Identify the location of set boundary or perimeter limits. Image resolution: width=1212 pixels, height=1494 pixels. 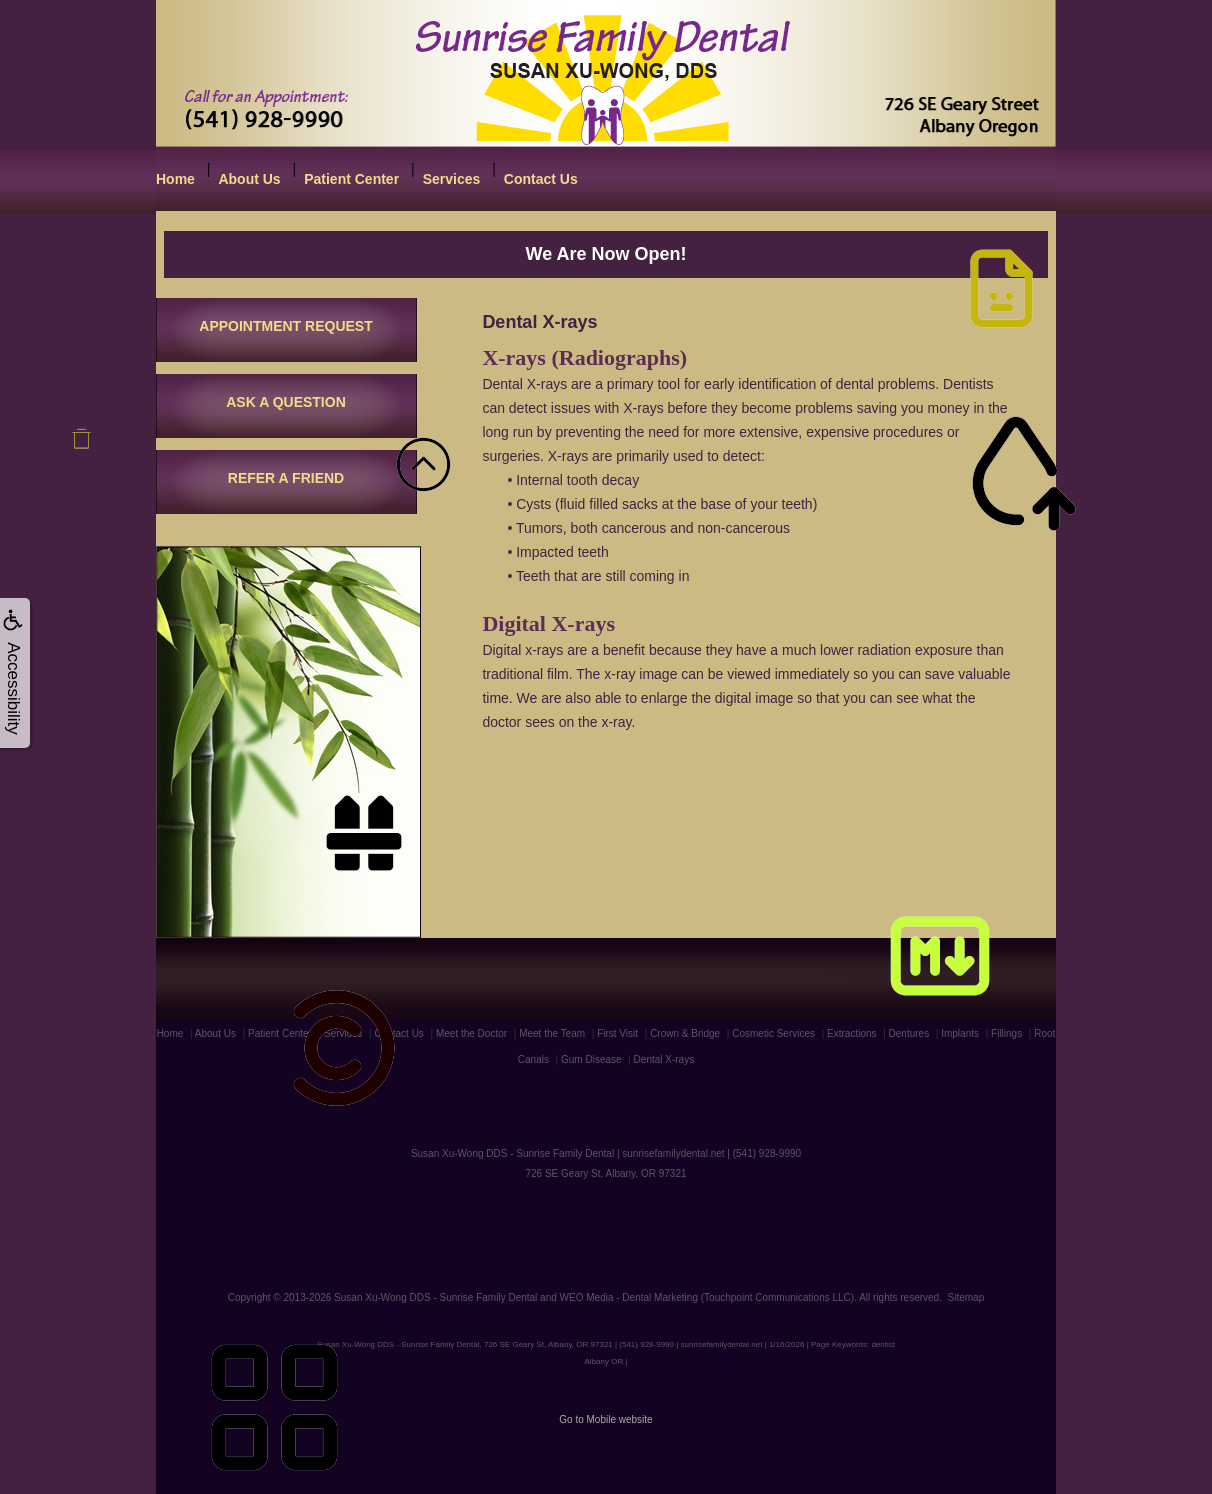
(364, 833).